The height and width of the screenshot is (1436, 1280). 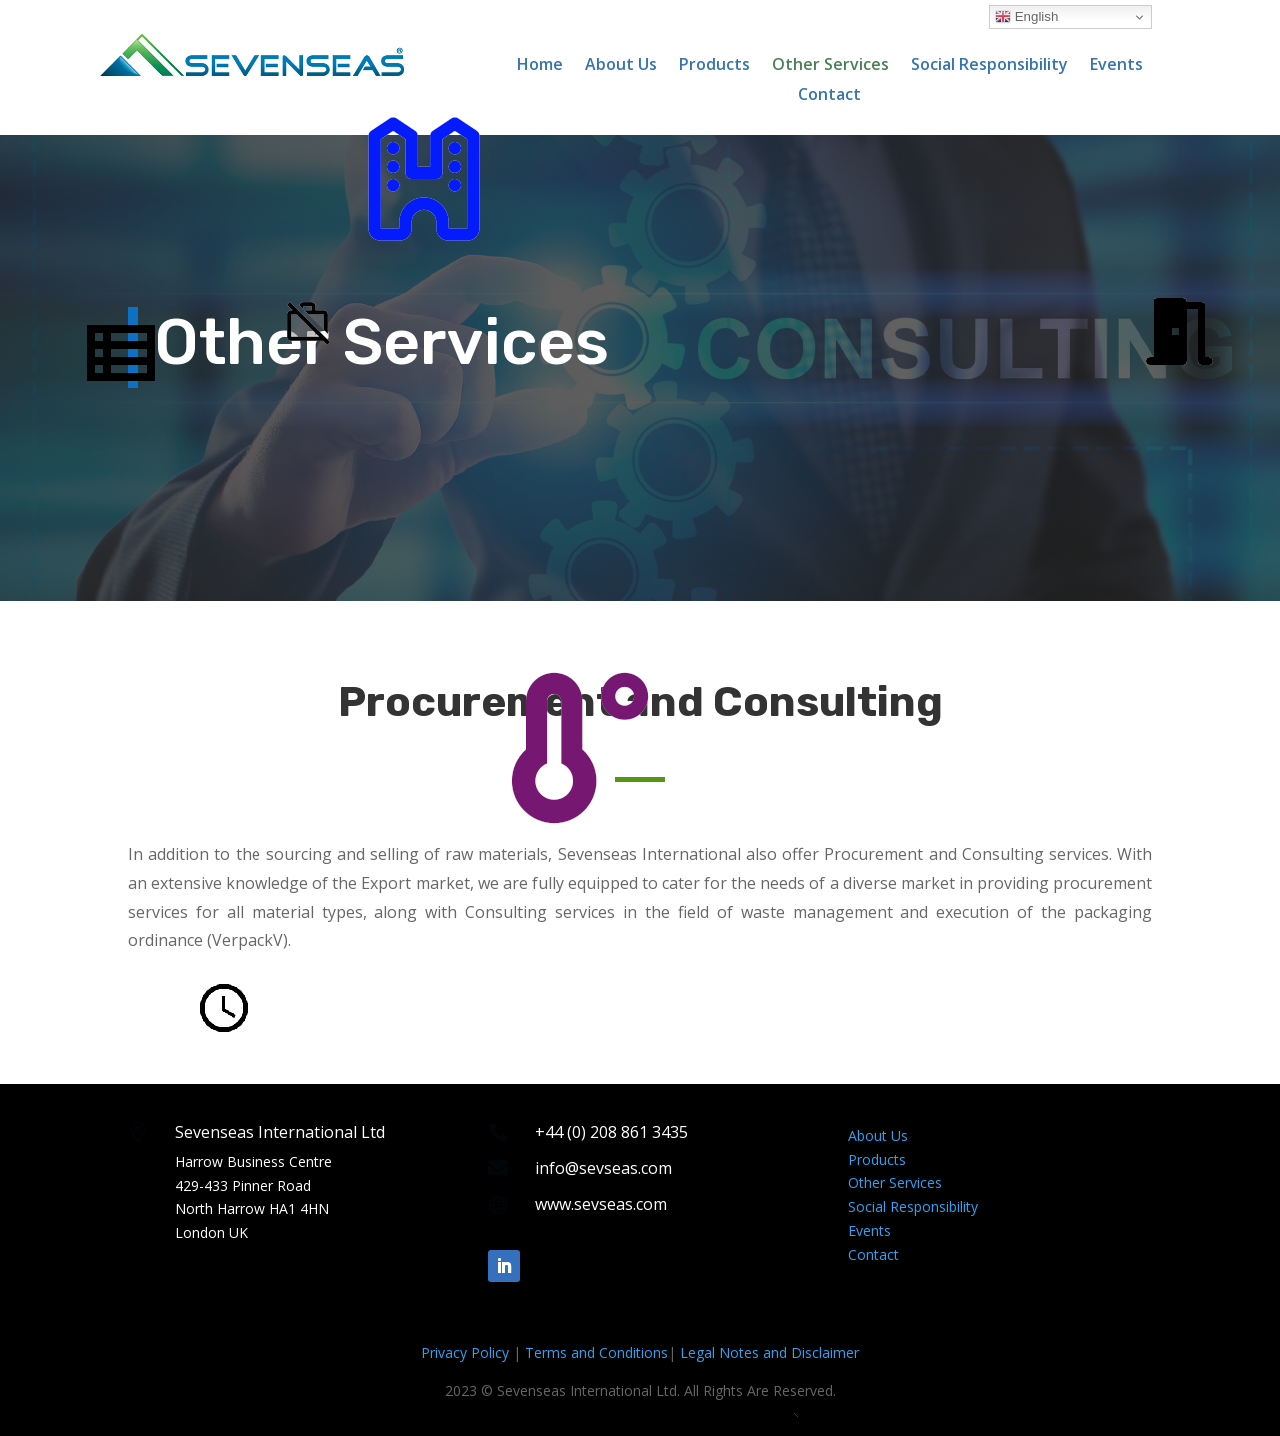 What do you see at coordinates (123, 353) in the screenshot?
I see `switch to list view` at bounding box center [123, 353].